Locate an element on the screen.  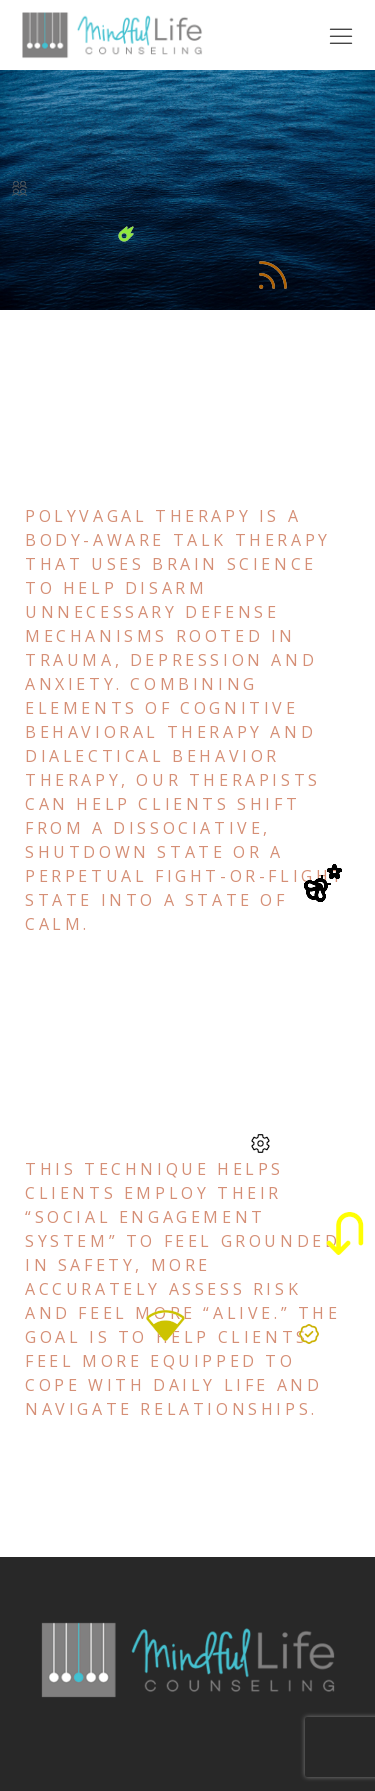
access nature or outdoor-related emoji is located at coordinates (323, 883).